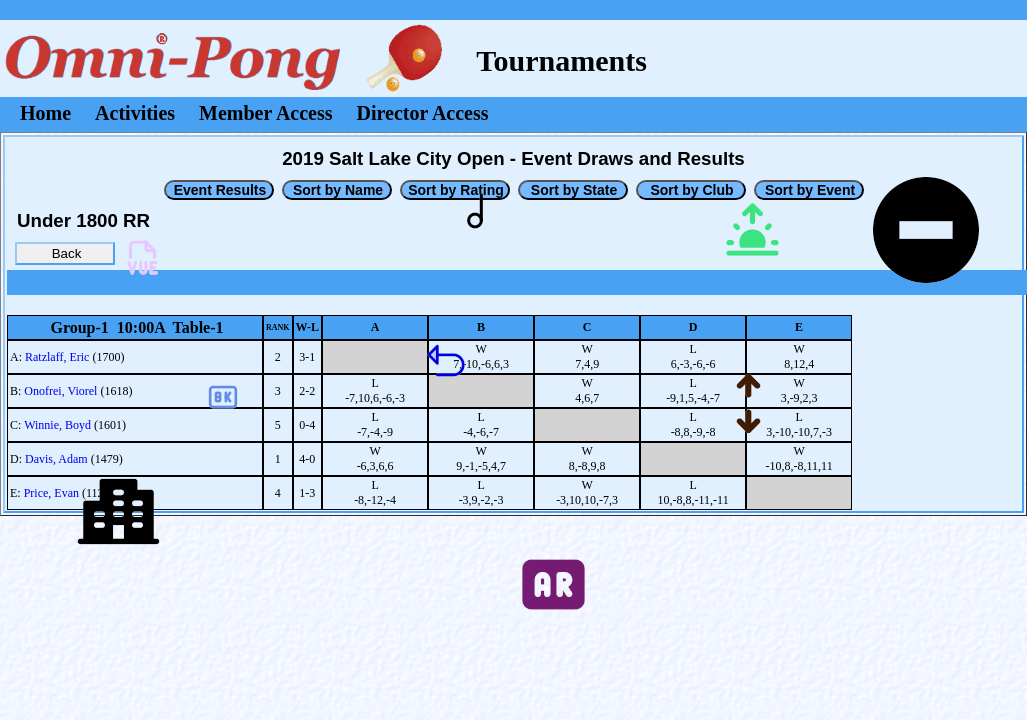  What do you see at coordinates (118, 511) in the screenshot?
I see `view apartment or residential listings` at bounding box center [118, 511].